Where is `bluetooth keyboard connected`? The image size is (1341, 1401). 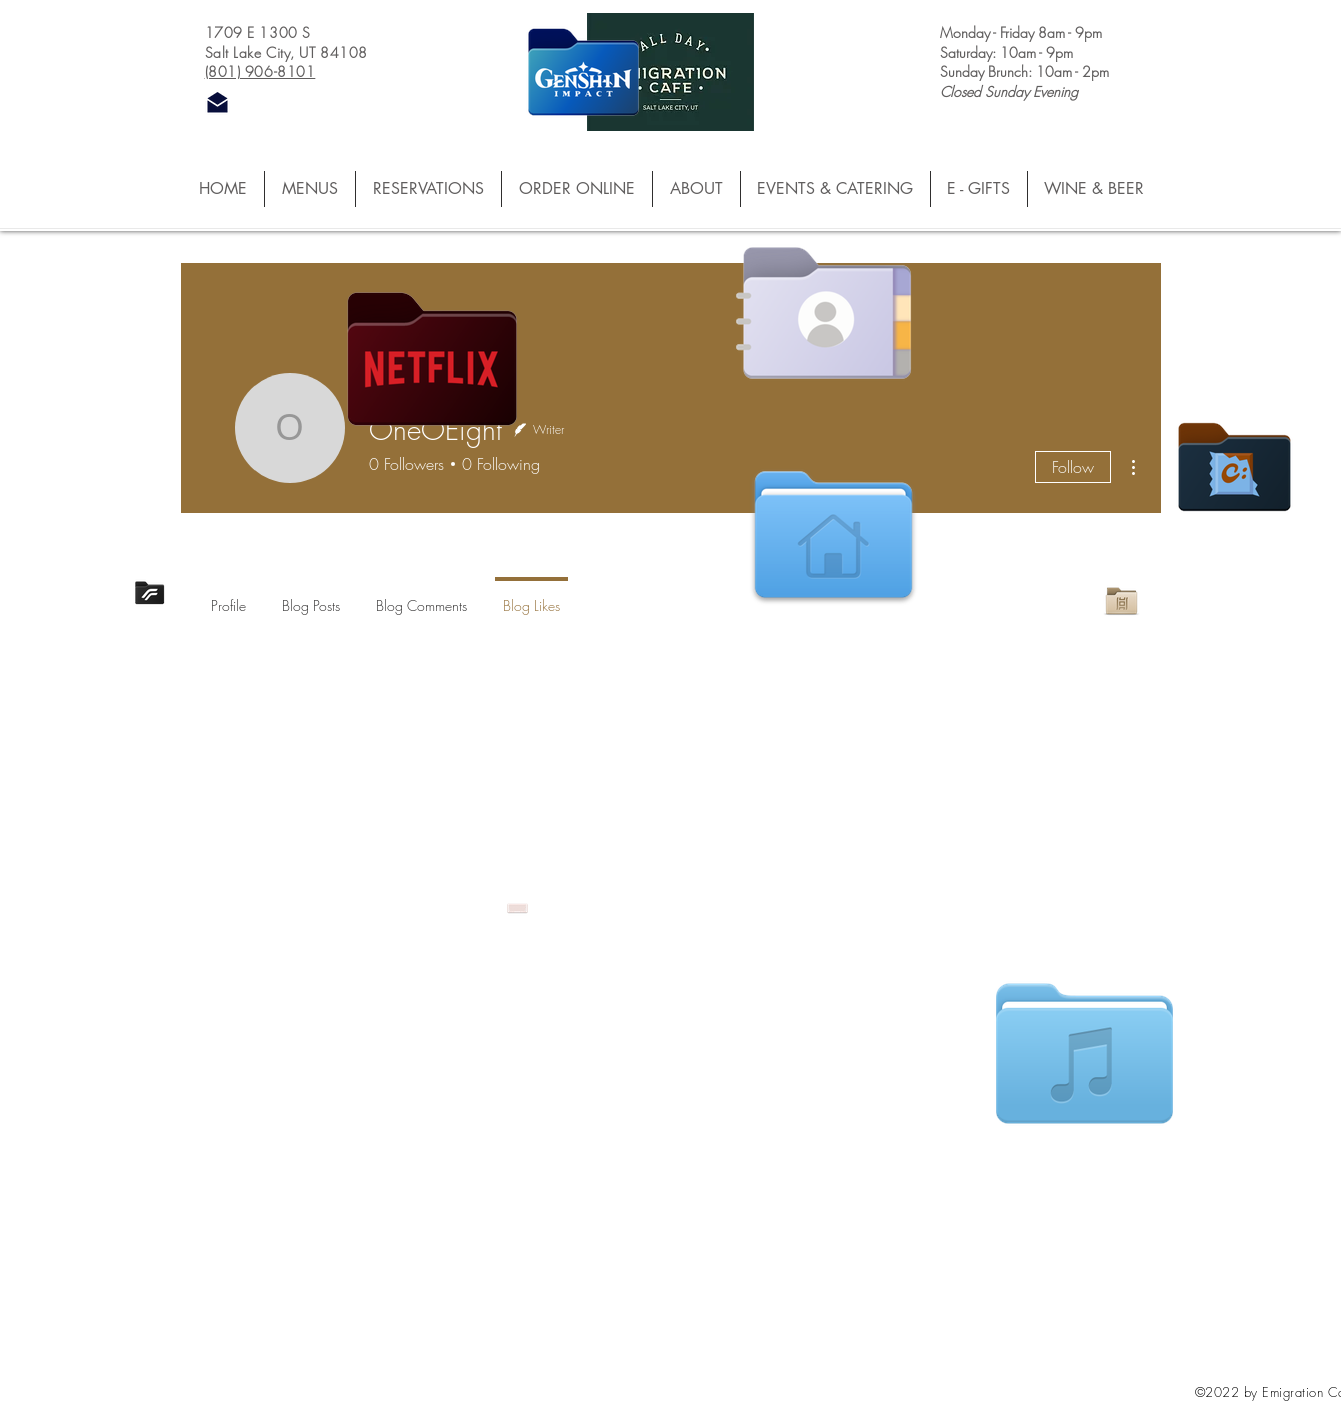 bluetooth keyboard connected is located at coordinates (517, 908).